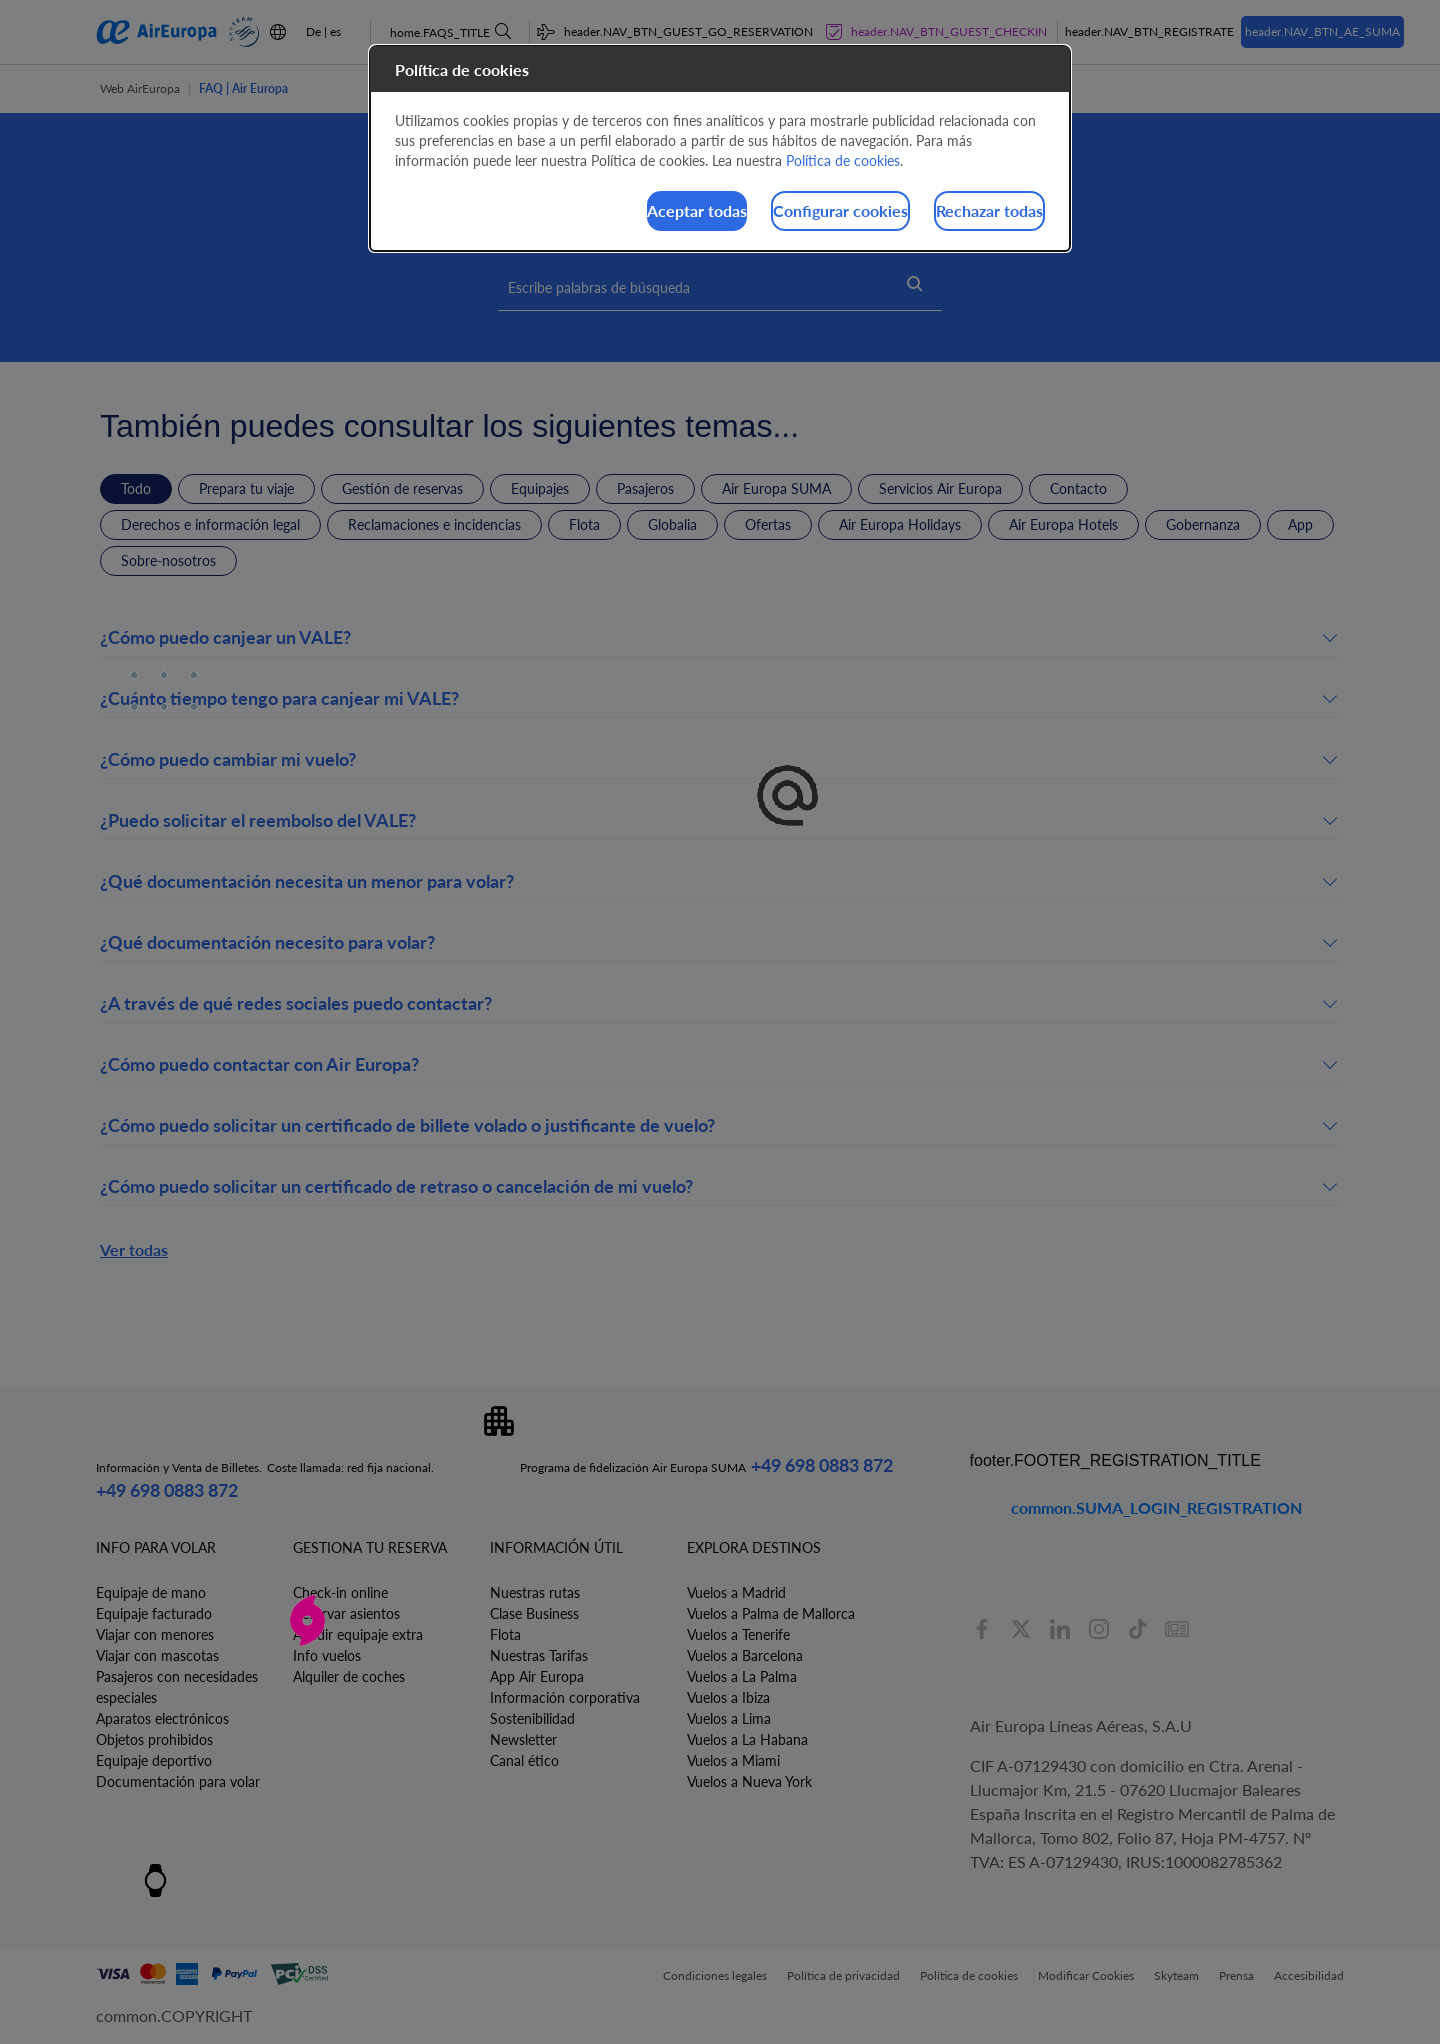 The width and height of the screenshot is (1440, 2044). What do you see at coordinates (307, 1620) in the screenshot?
I see `indicates hurricane or tropical storm warning` at bounding box center [307, 1620].